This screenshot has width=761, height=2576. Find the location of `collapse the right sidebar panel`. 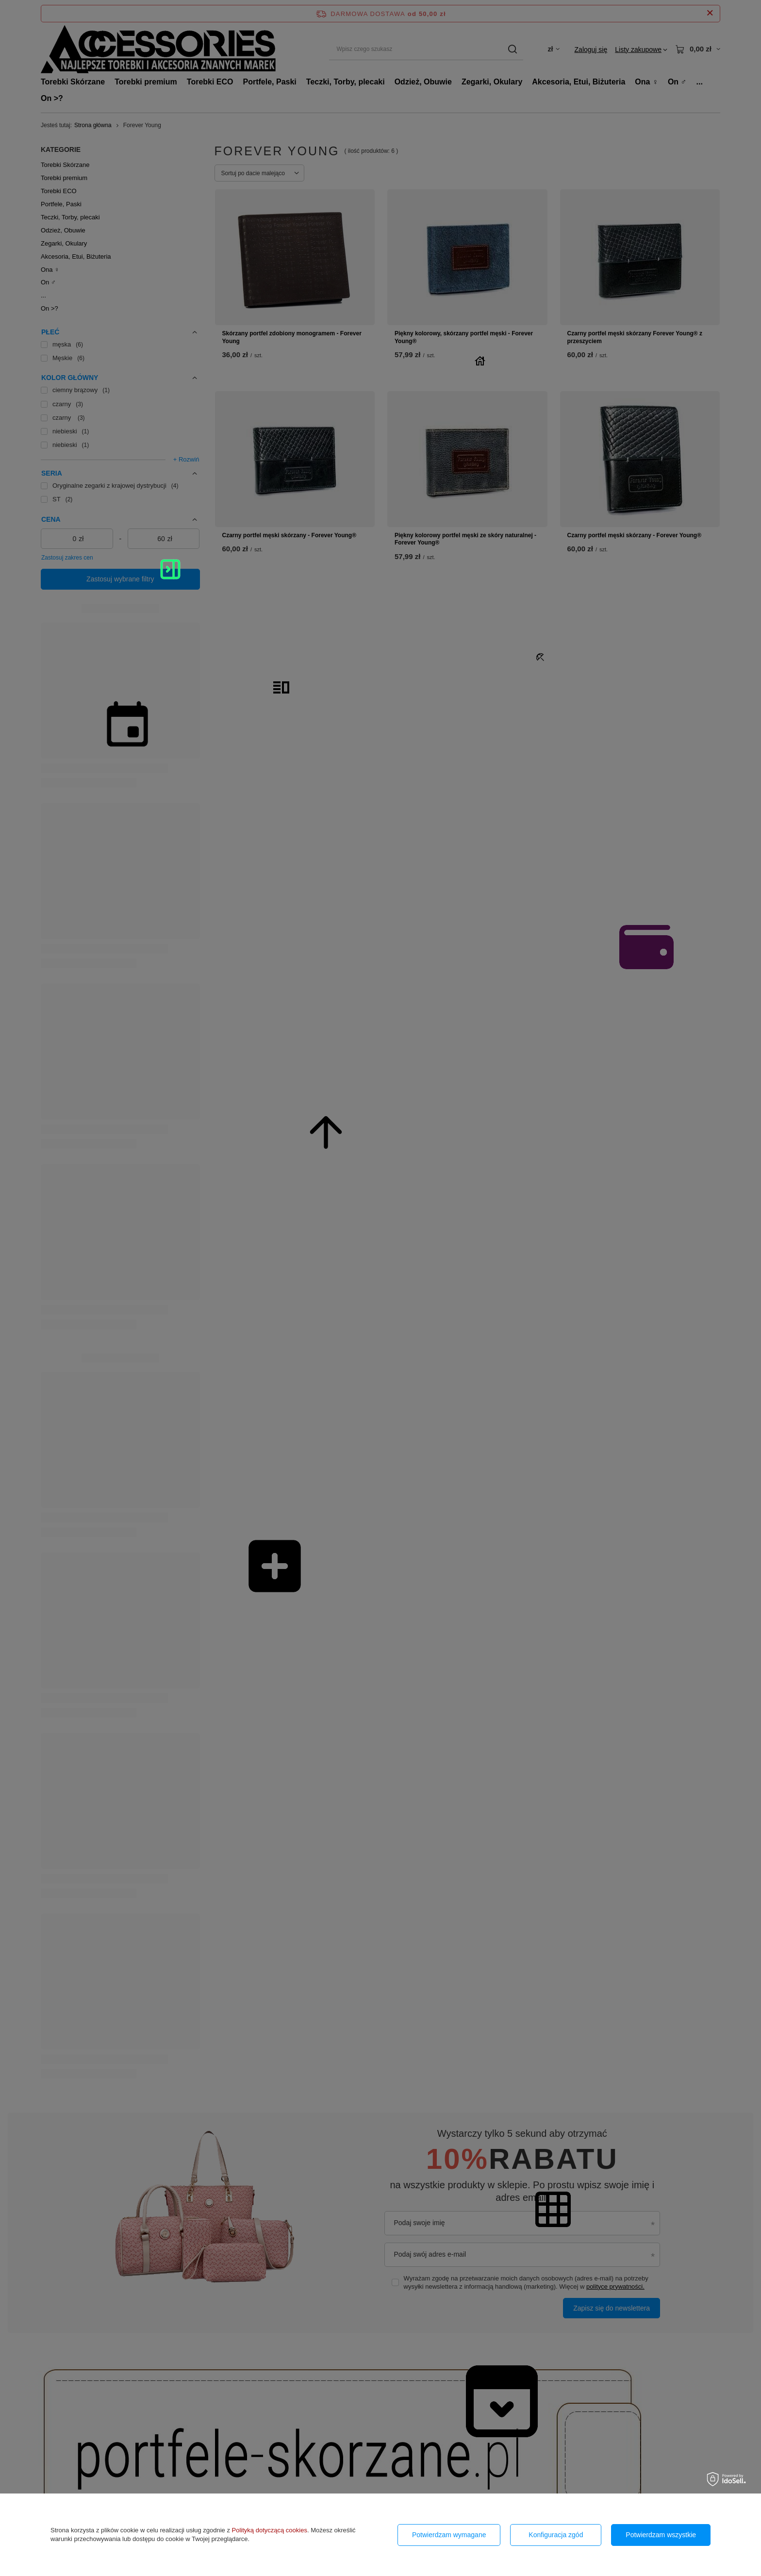

collapse the right sidebar panel is located at coordinates (170, 569).